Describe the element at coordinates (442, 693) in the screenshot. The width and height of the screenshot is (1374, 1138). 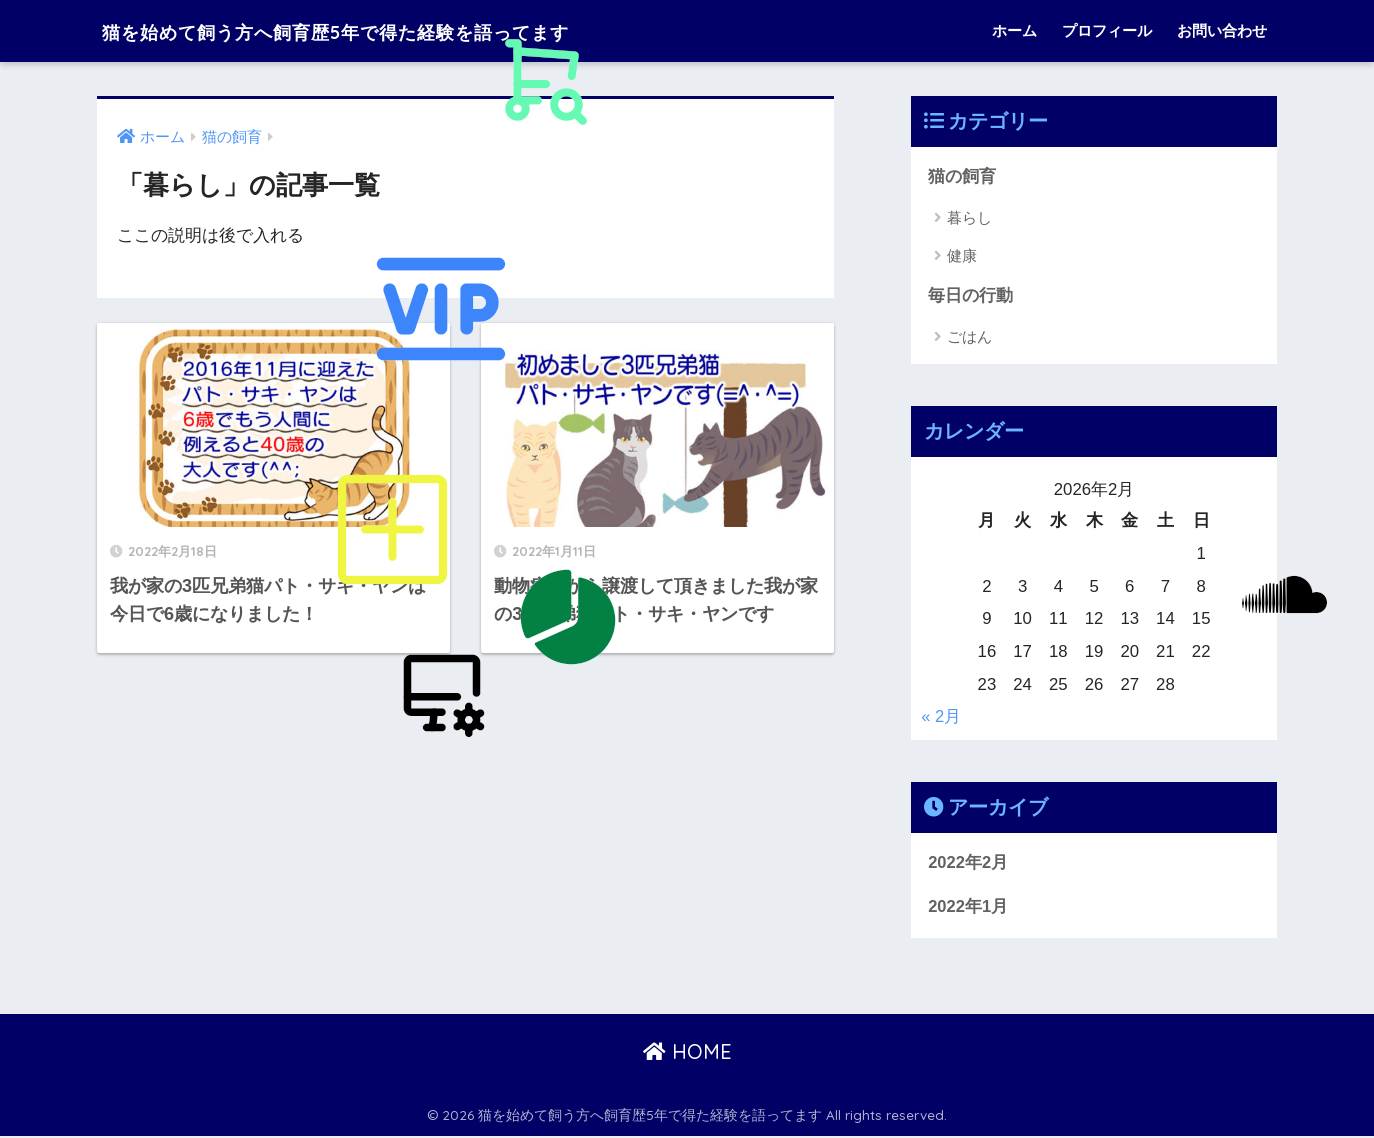
I see `access desktop display settings` at that location.